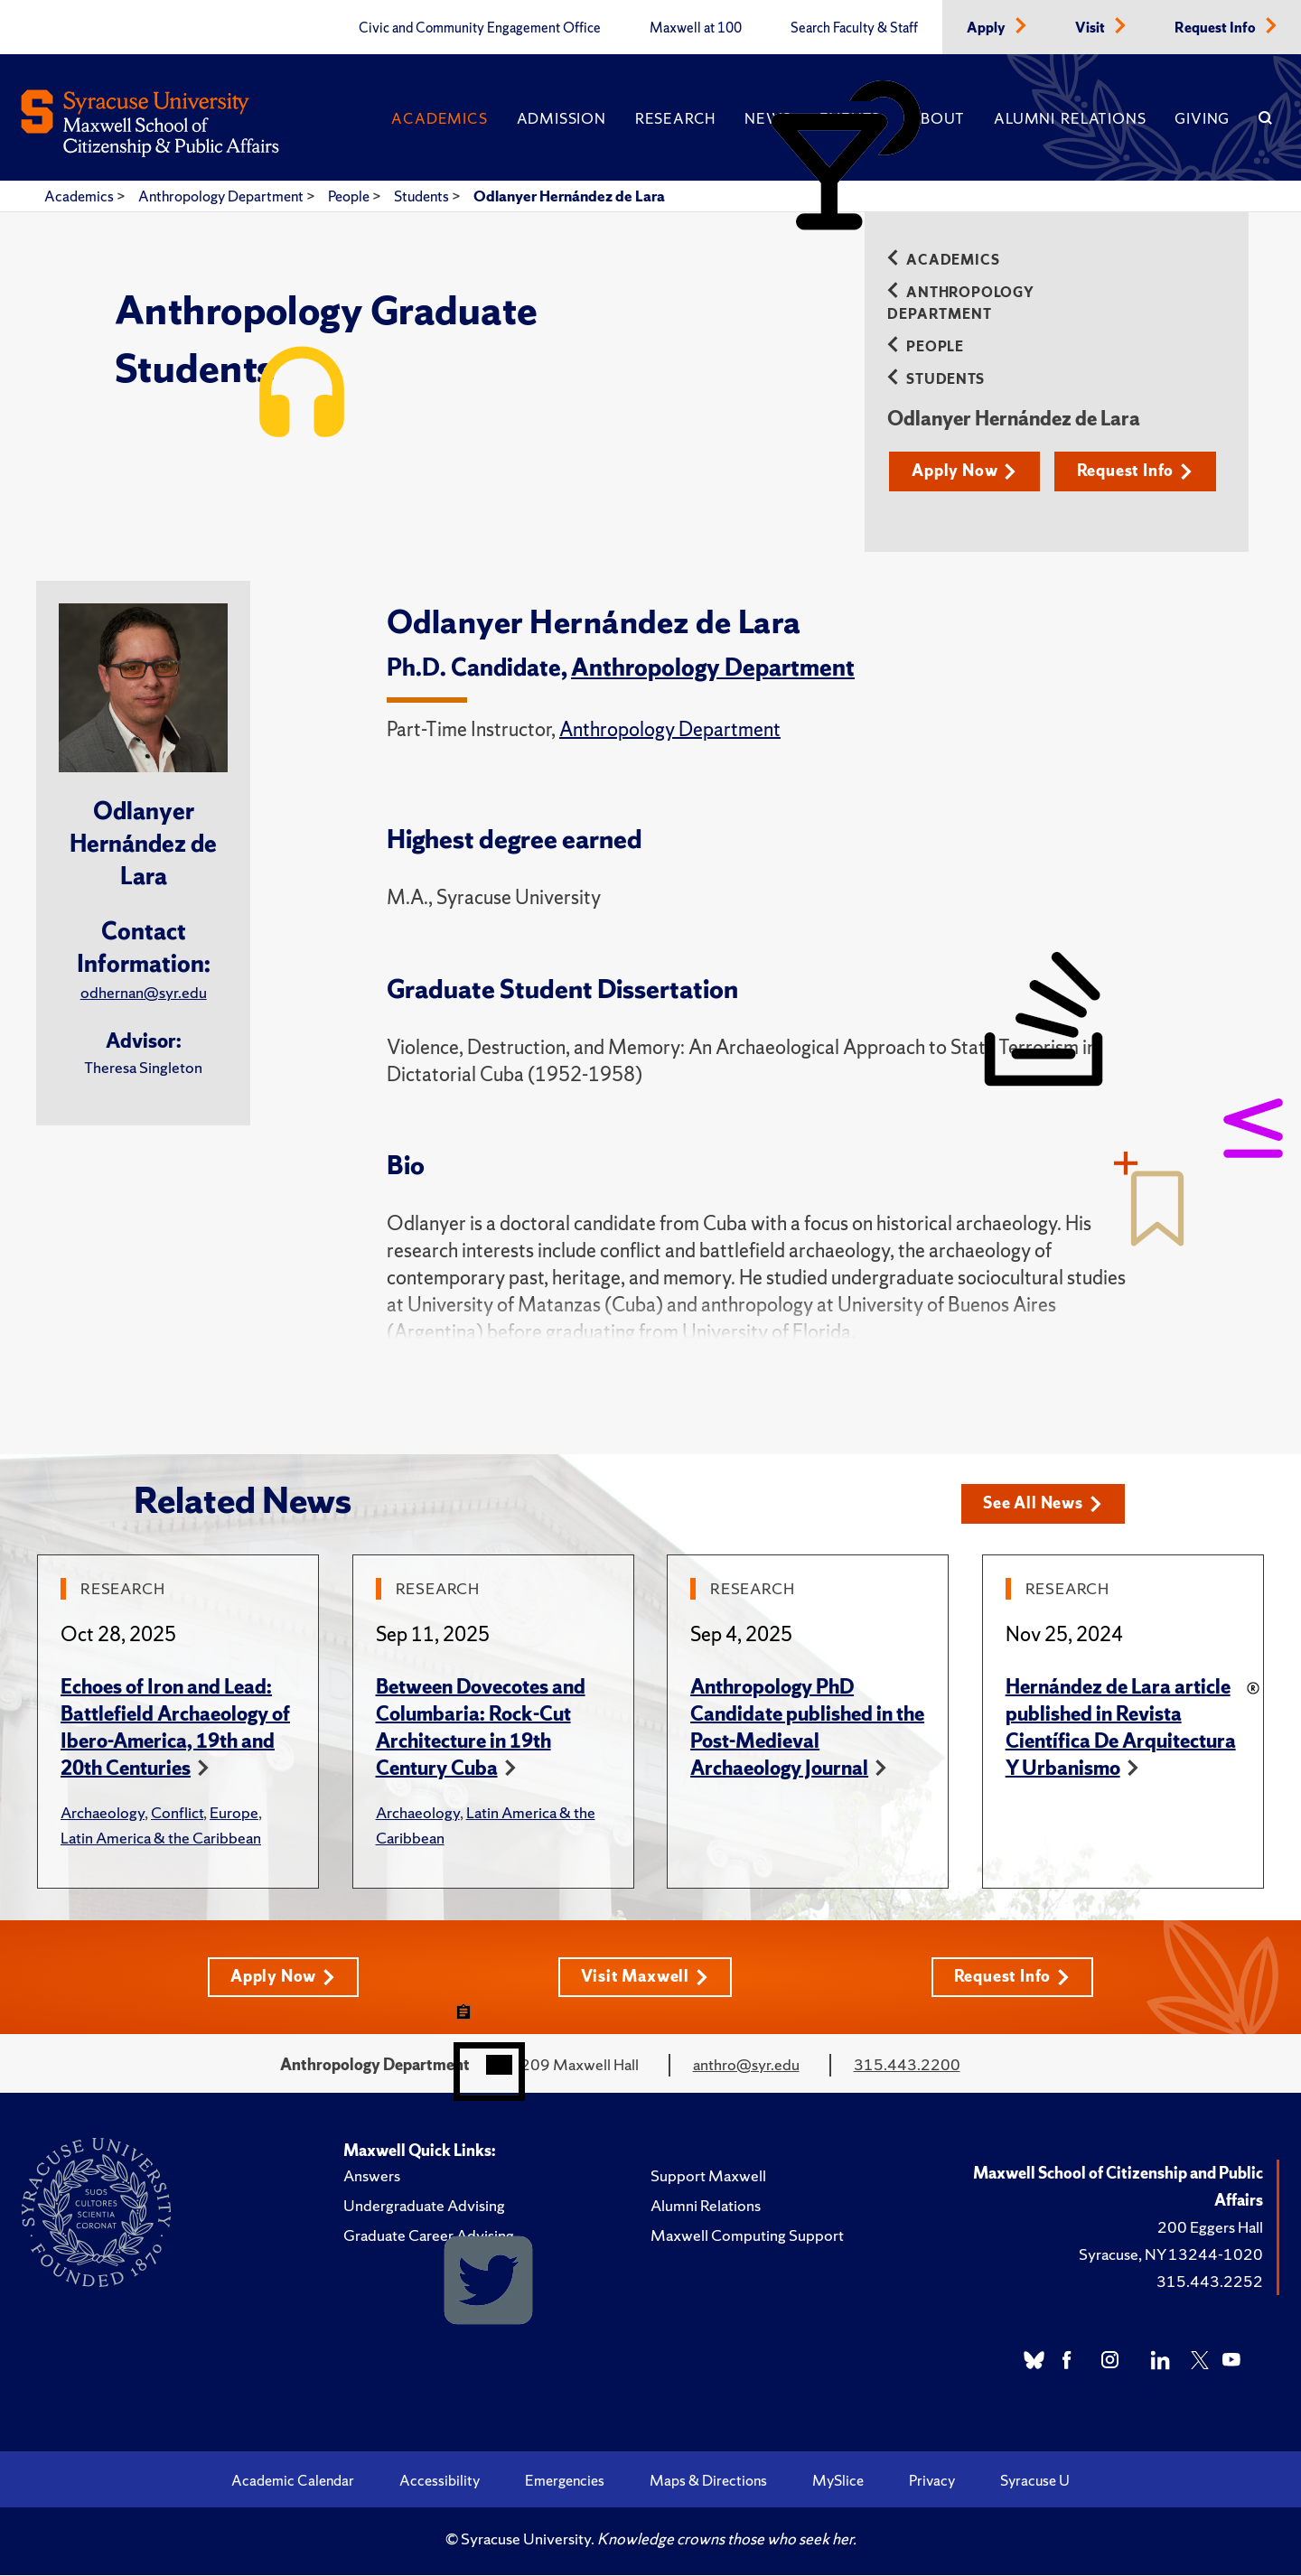 The height and width of the screenshot is (2576, 1301). Describe the element at coordinates (488, 2280) in the screenshot. I see `share to Twitter` at that location.